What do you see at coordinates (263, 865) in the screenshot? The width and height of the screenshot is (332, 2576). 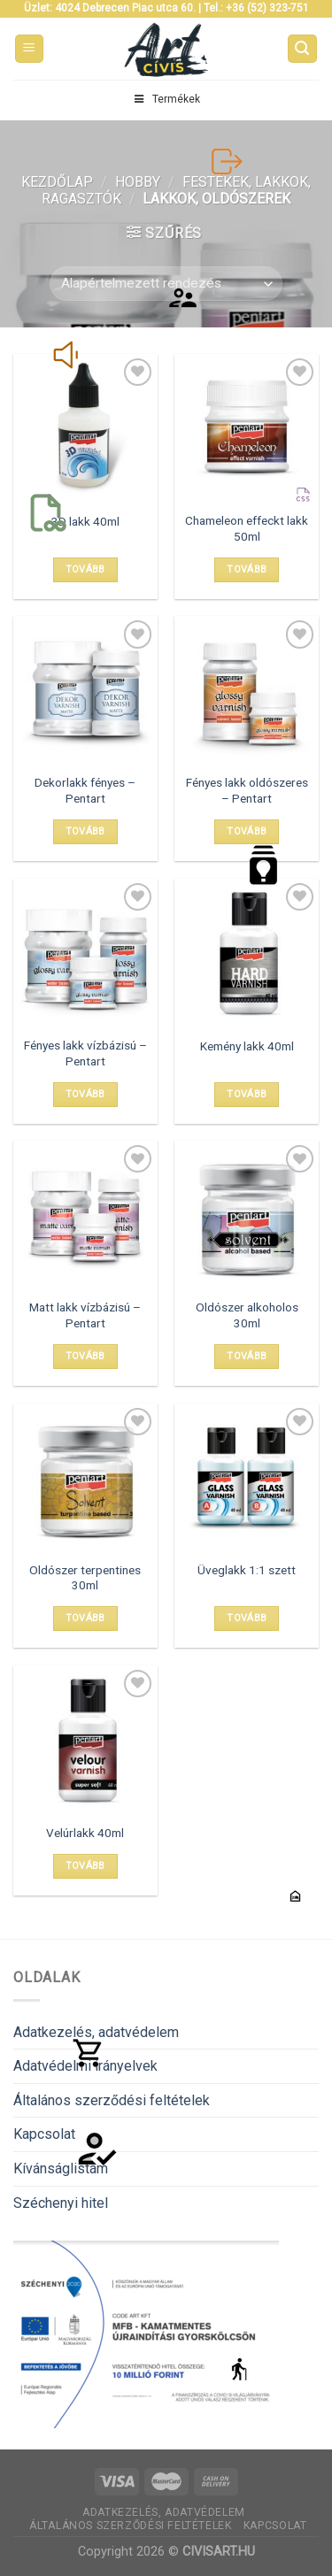 I see `view batch prediction results` at bounding box center [263, 865].